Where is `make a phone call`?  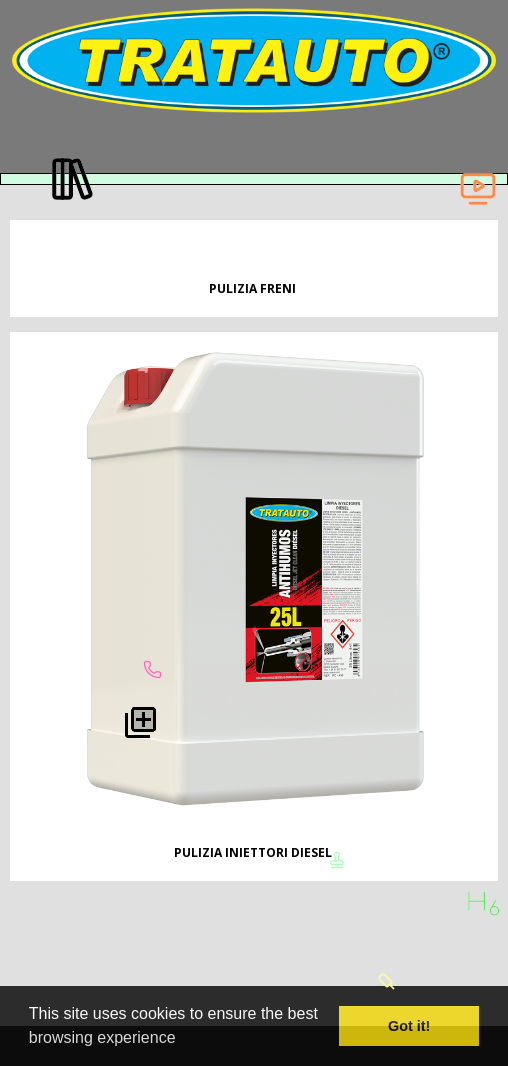
make a phone call is located at coordinates (152, 669).